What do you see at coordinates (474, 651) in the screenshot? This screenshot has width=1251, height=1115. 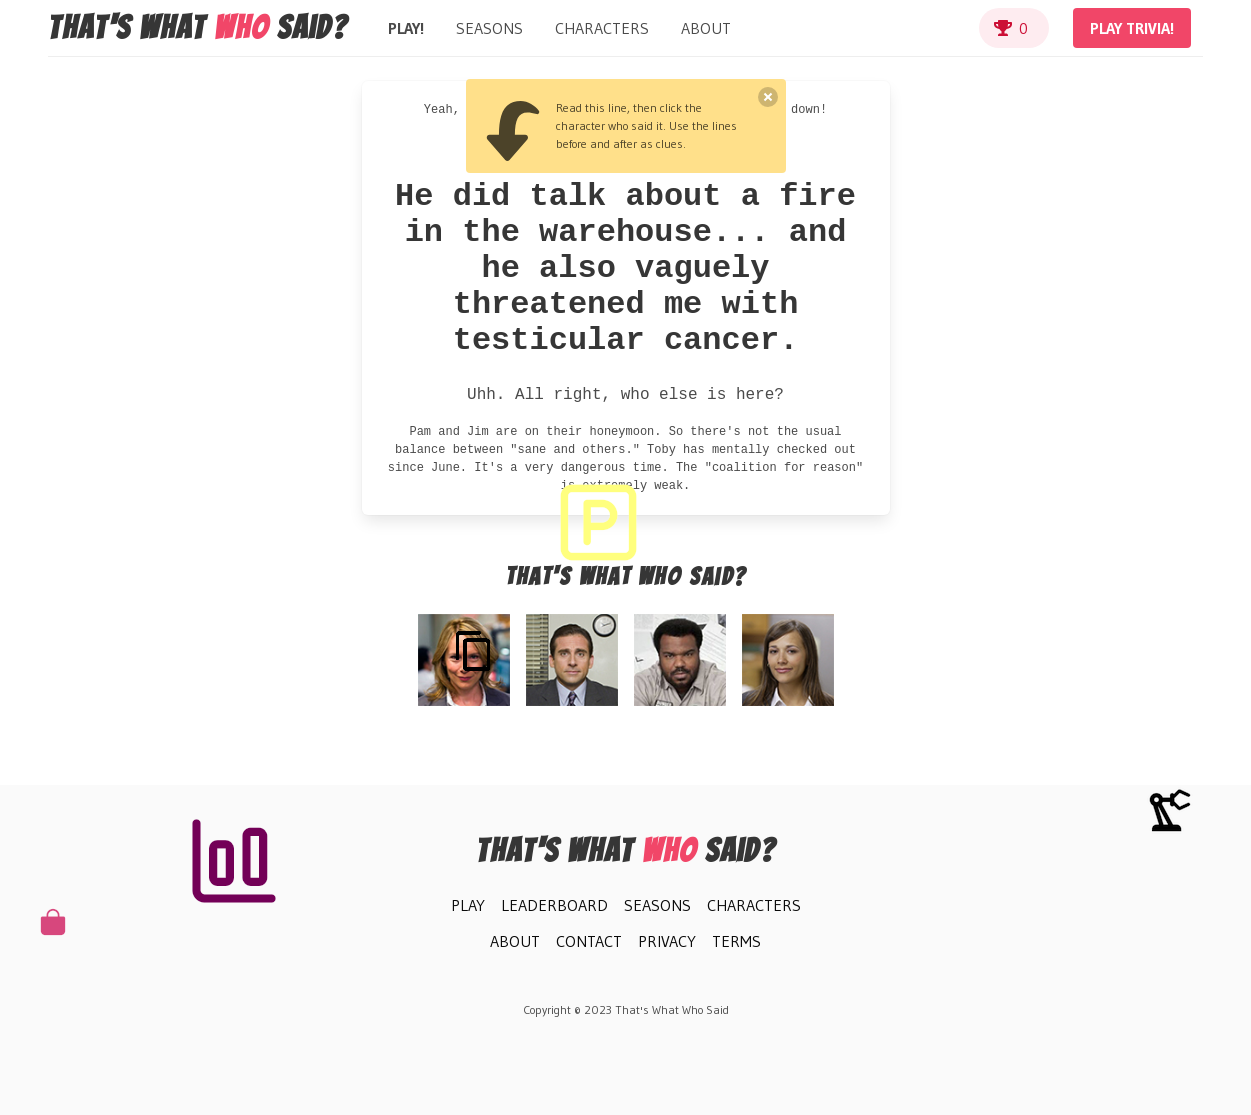 I see `copy to clipboard` at bounding box center [474, 651].